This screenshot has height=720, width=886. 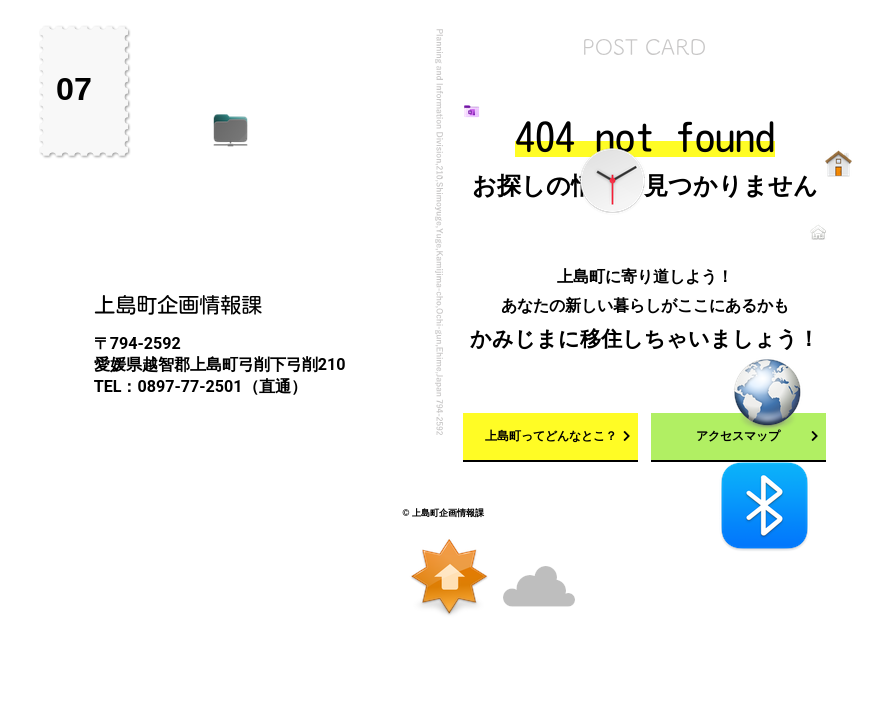 I want to click on indicates a software update is available, so click(x=449, y=576).